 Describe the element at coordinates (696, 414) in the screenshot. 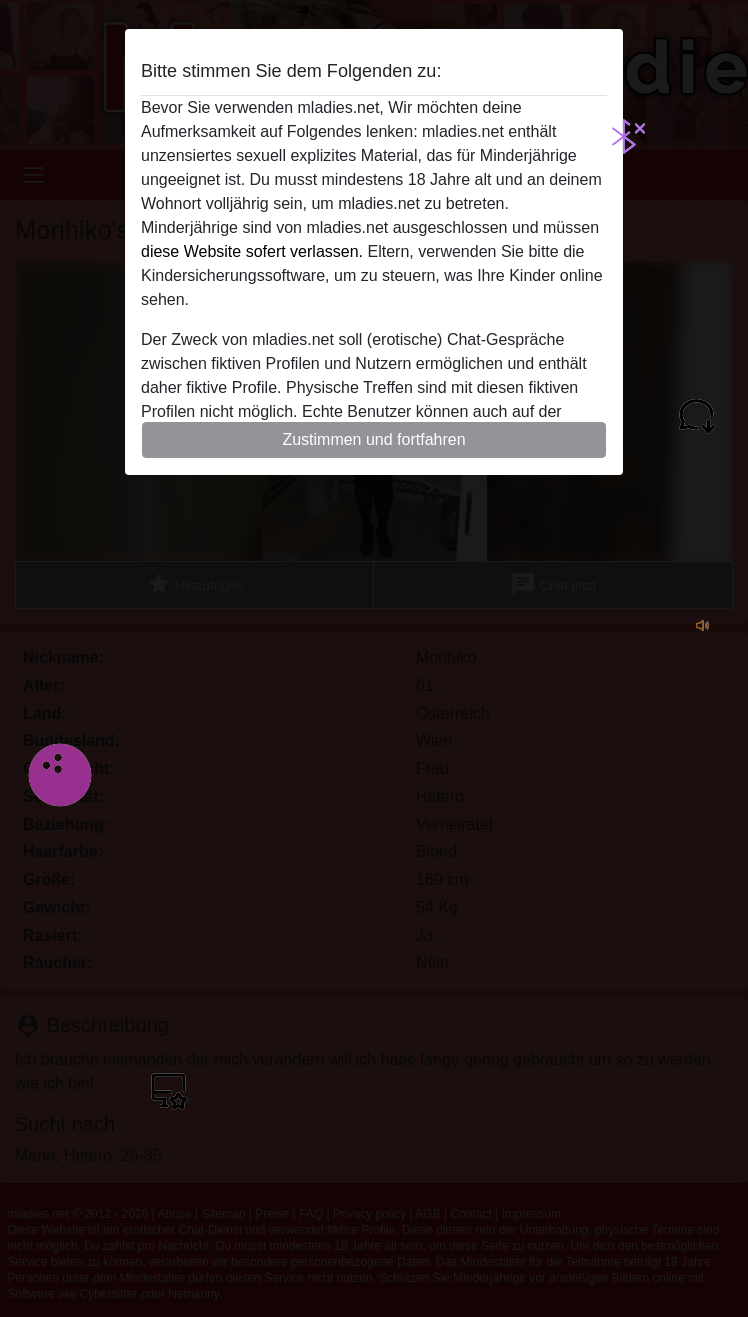

I see `download conversation or chat history` at that location.